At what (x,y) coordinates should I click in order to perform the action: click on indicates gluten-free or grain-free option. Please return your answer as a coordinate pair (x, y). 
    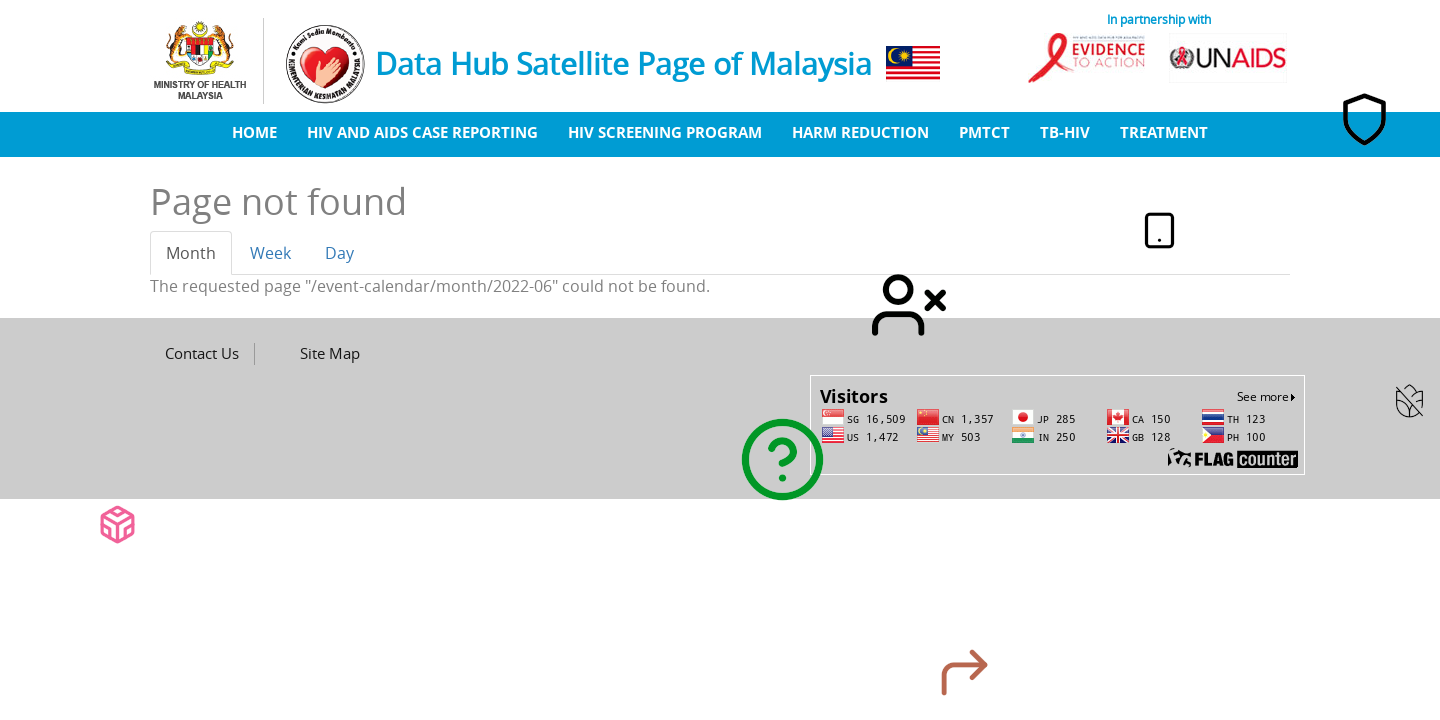
    Looking at the image, I should click on (1409, 401).